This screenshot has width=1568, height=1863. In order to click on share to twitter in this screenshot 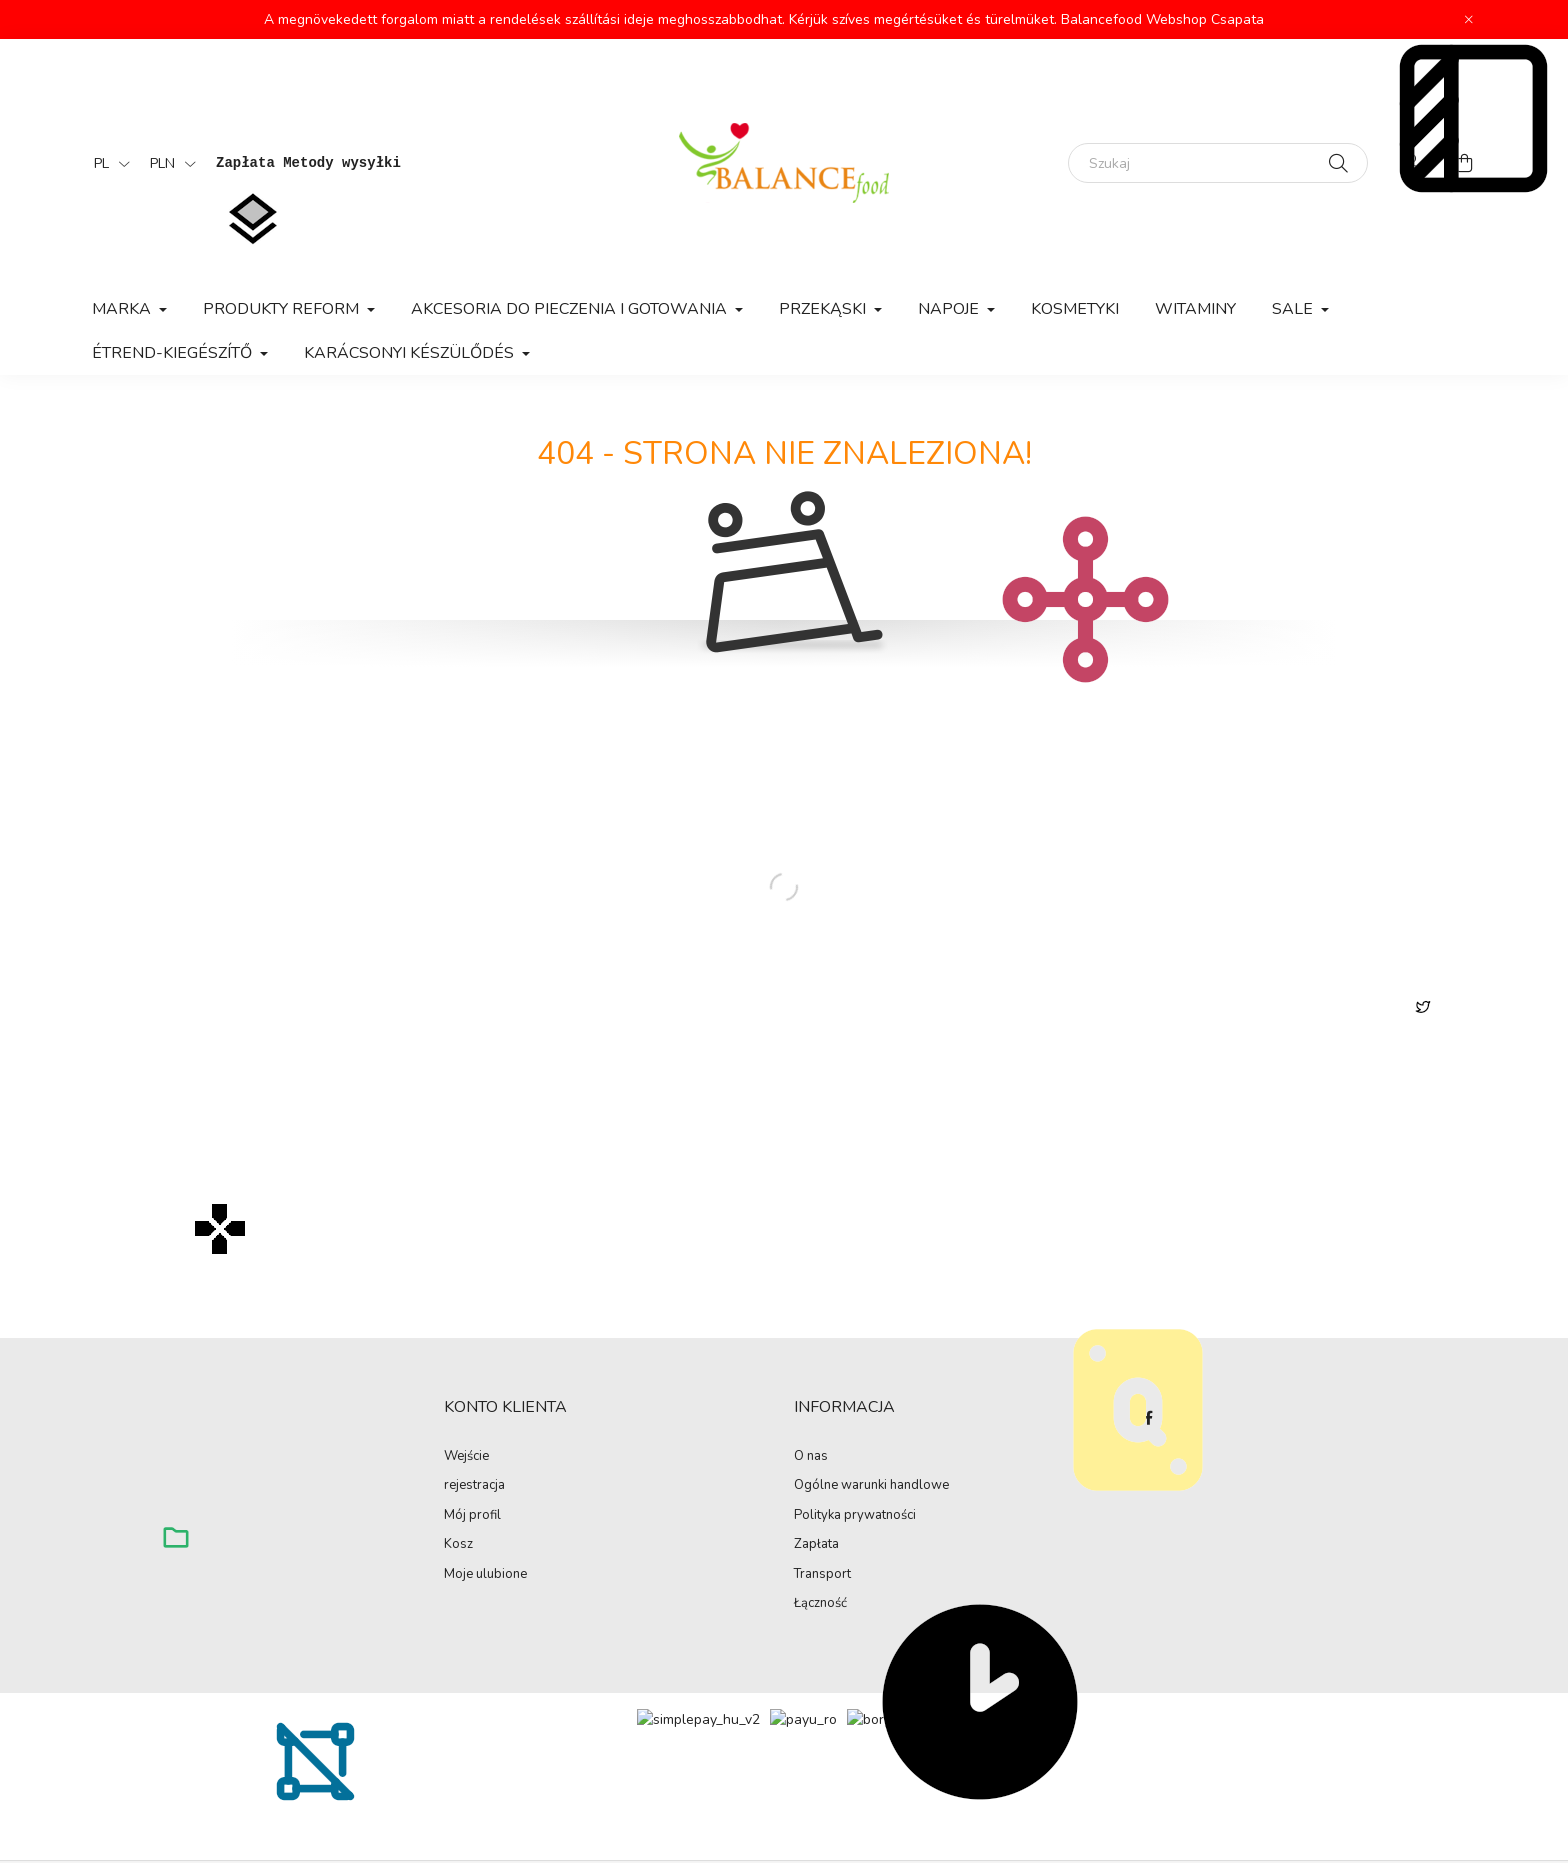, I will do `click(1423, 1007)`.